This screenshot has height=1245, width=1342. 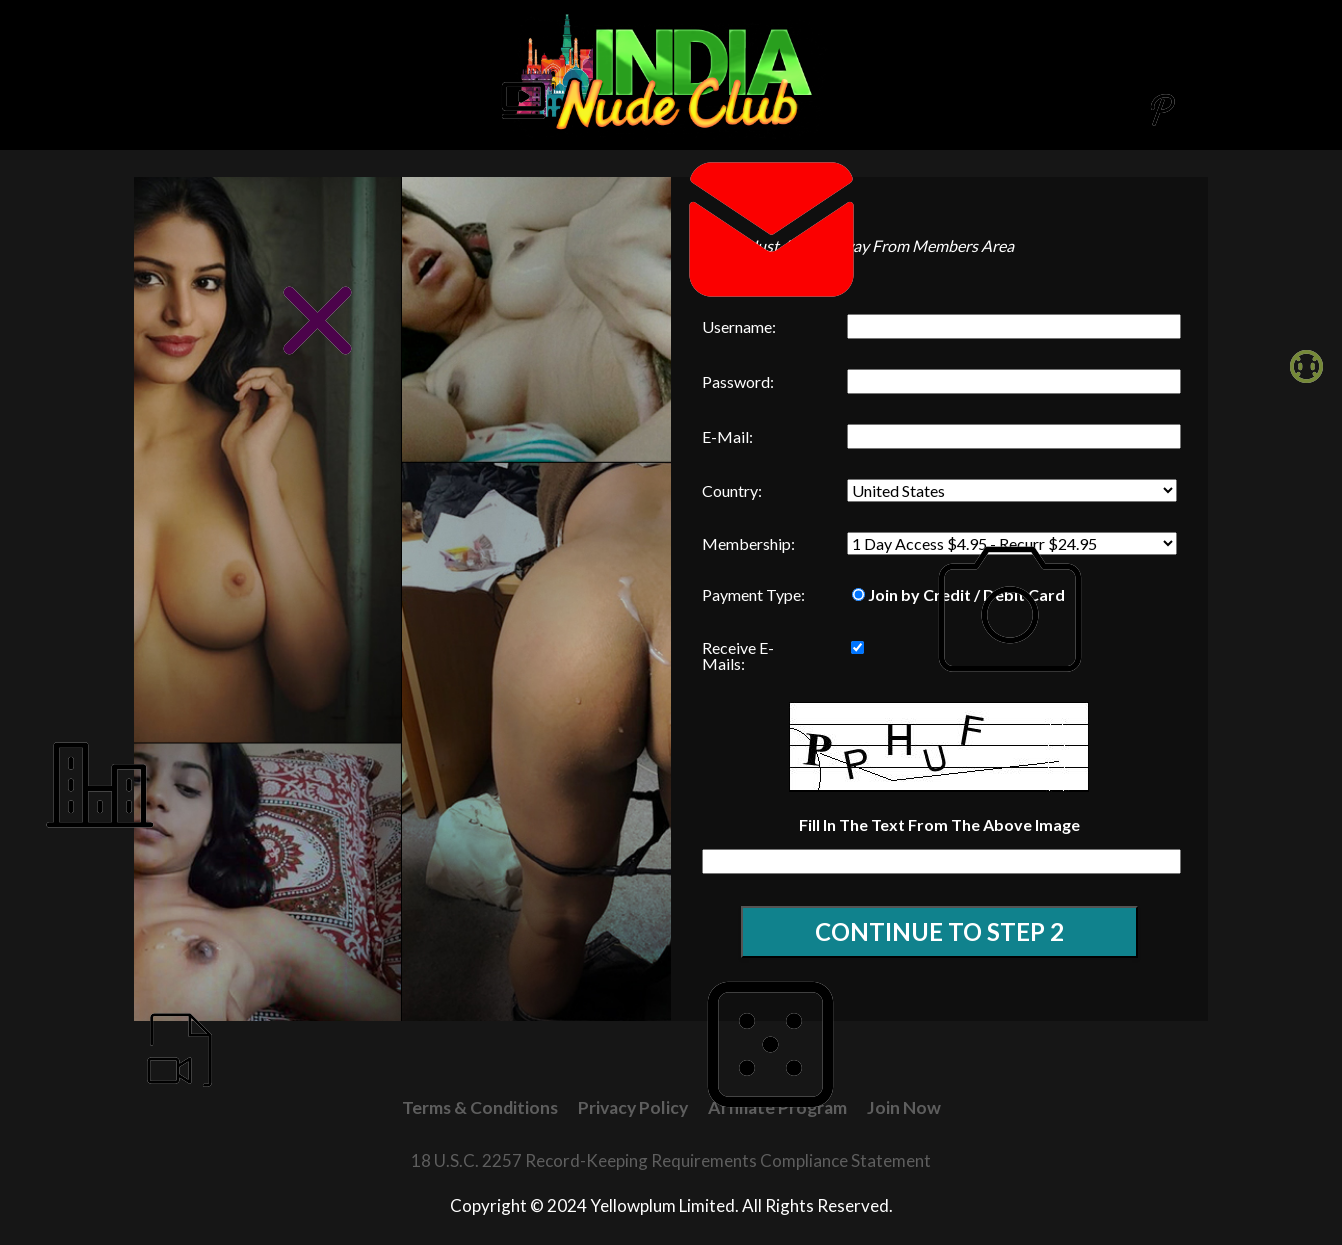 What do you see at coordinates (100, 785) in the screenshot?
I see `view city or urban locations` at bounding box center [100, 785].